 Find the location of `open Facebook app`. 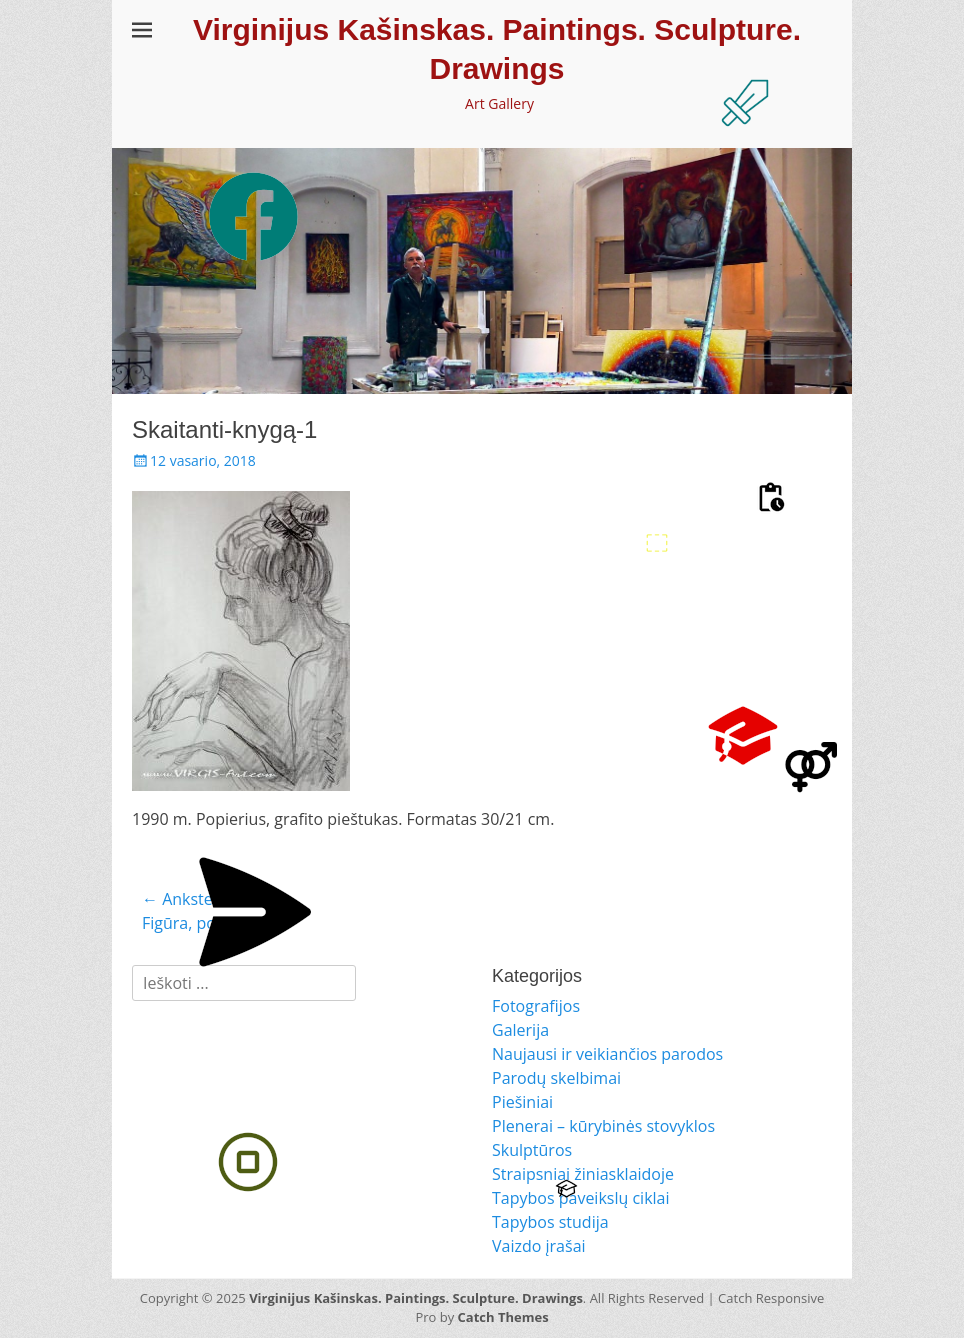

open Facebook app is located at coordinates (253, 216).